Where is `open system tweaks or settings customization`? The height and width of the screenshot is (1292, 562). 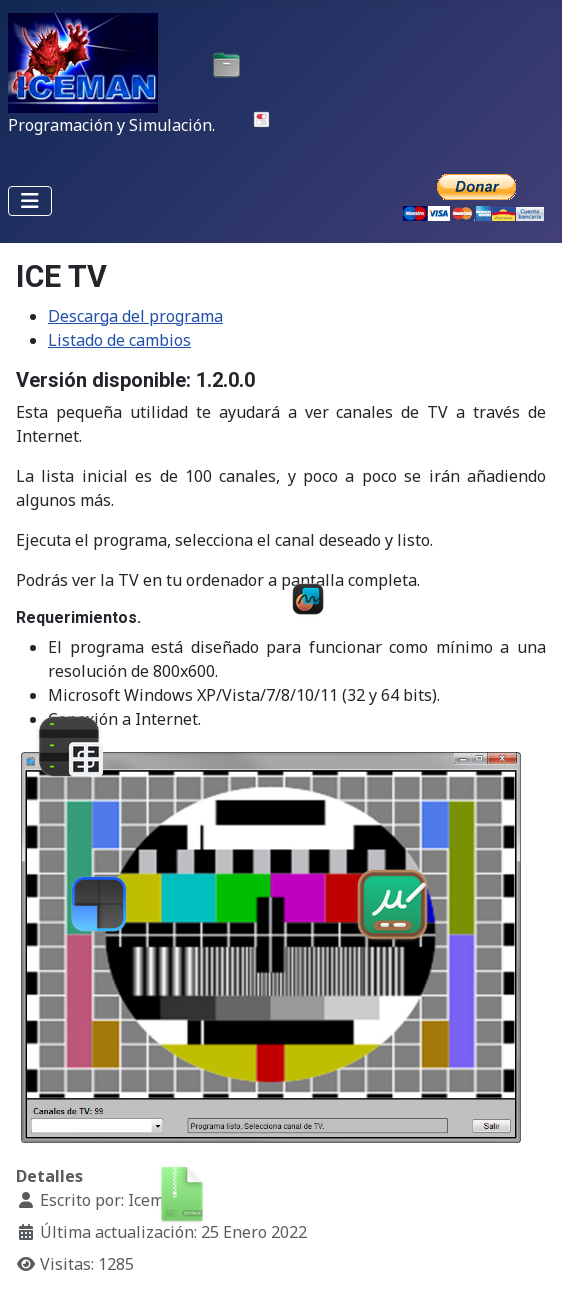 open system tweaks or settings customization is located at coordinates (261, 119).